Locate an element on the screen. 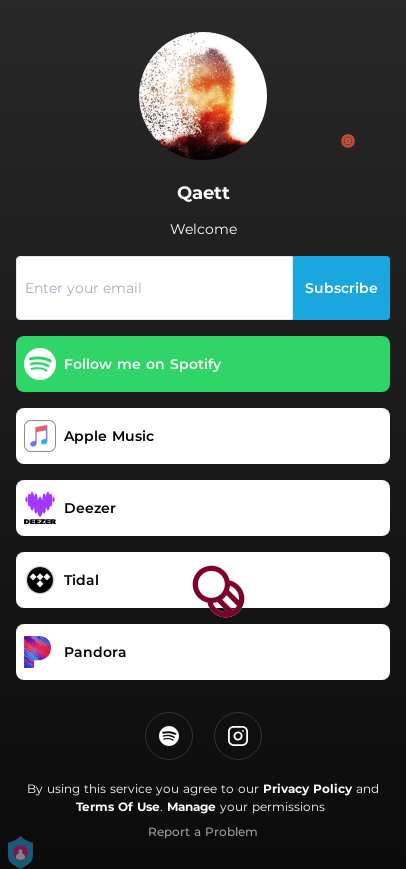 This screenshot has width=406, height=869. subtract or remove a shape from selection is located at coordinates (218, 591).